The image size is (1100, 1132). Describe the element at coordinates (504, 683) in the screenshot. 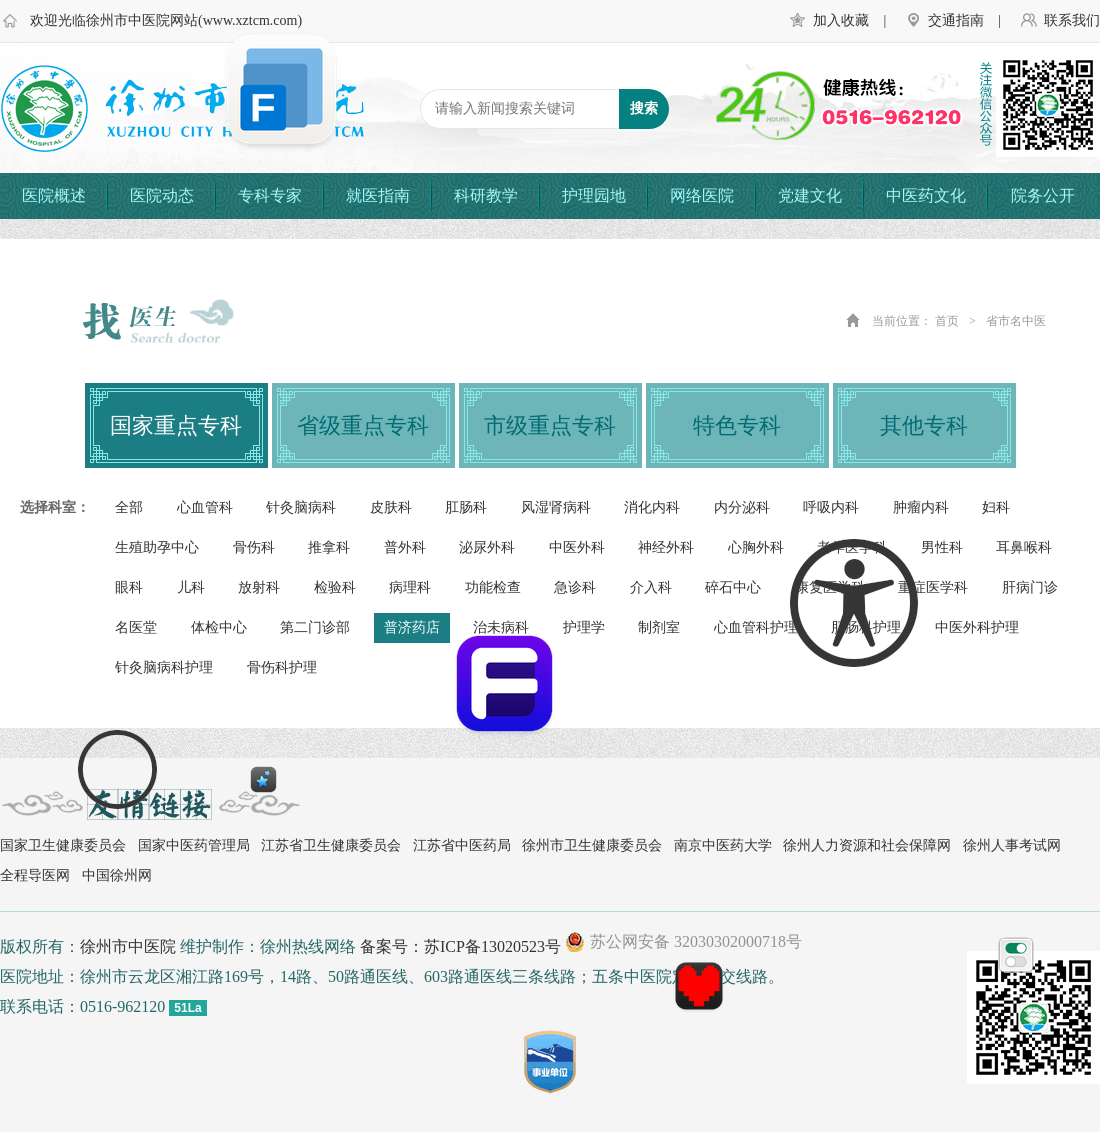

I see `open floorp browser` at that location.